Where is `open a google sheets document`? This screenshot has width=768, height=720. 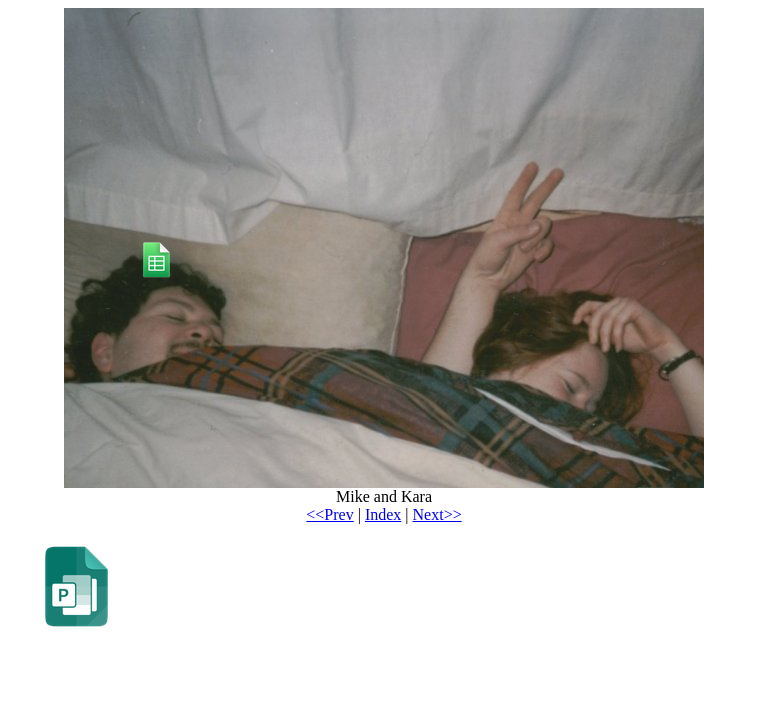 open a google sheets document is located at coordinates (156, 260).